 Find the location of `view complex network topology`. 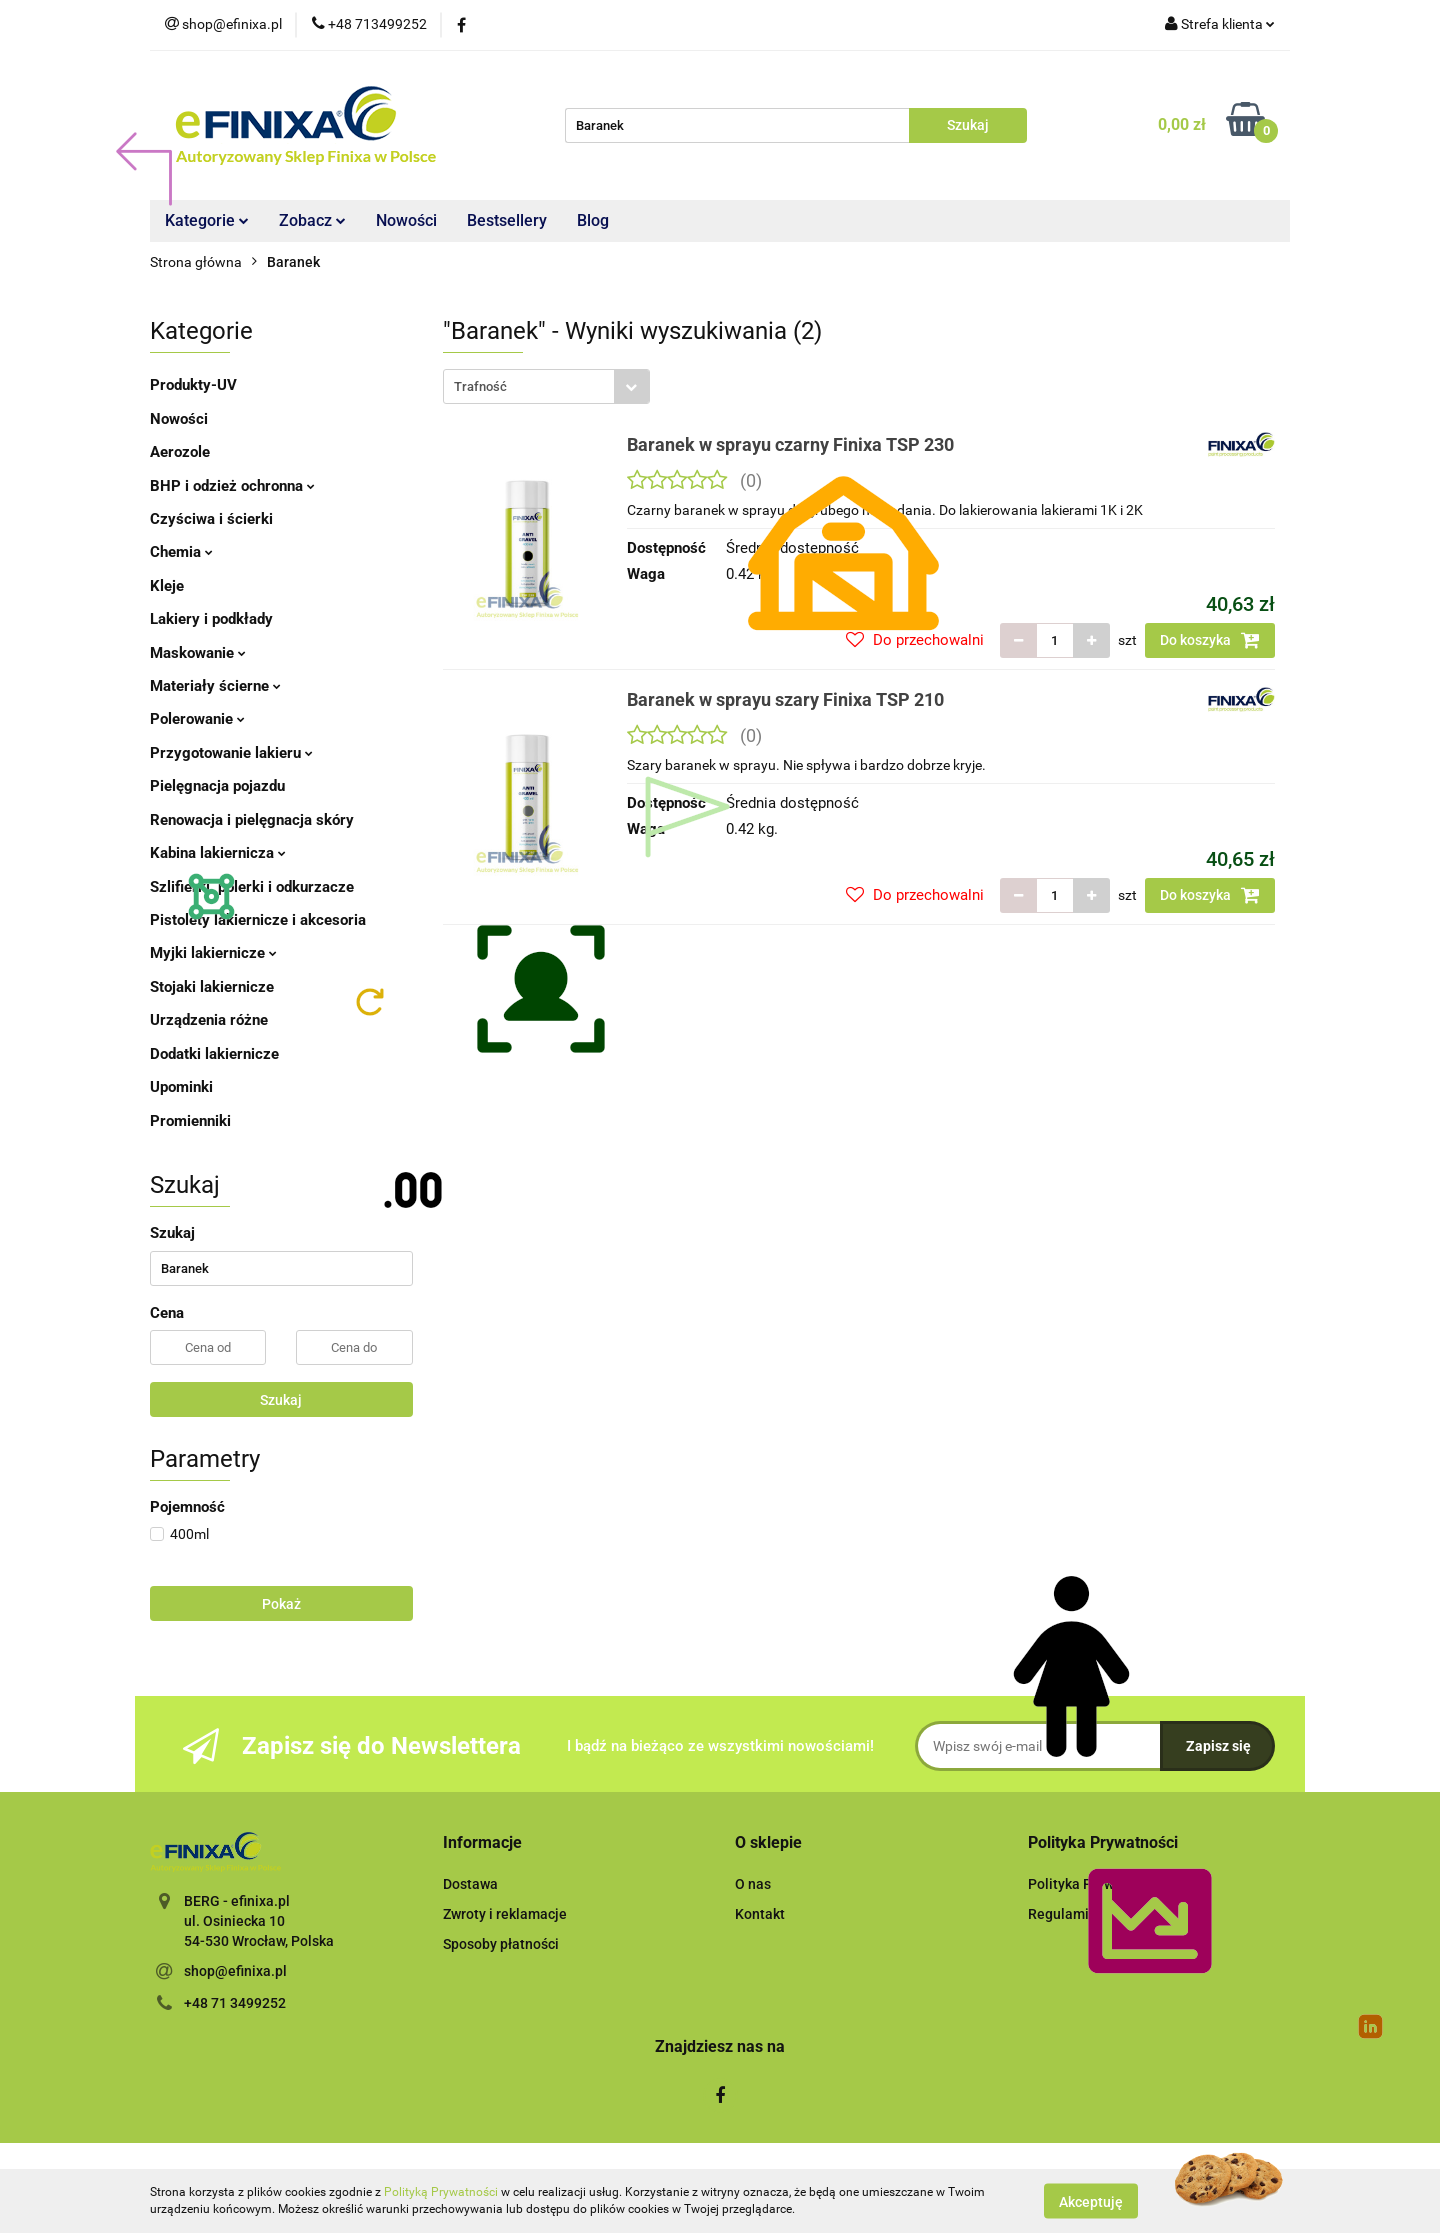

view complex network topology is located at coordinates (211, 896).